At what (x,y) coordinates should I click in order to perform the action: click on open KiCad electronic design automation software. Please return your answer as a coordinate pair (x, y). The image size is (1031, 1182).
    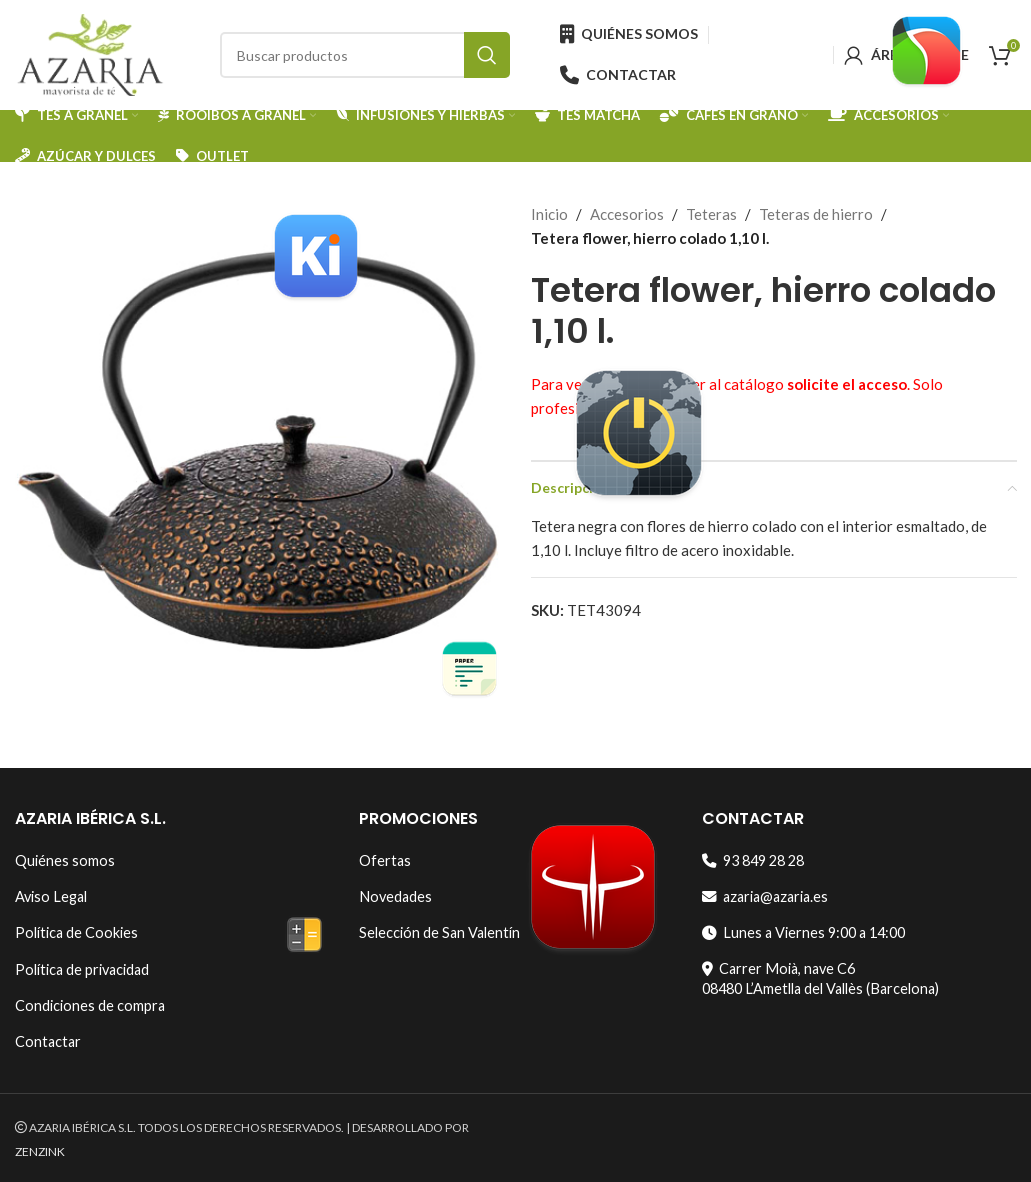
    Looking at the image, I should click on (316, 256).